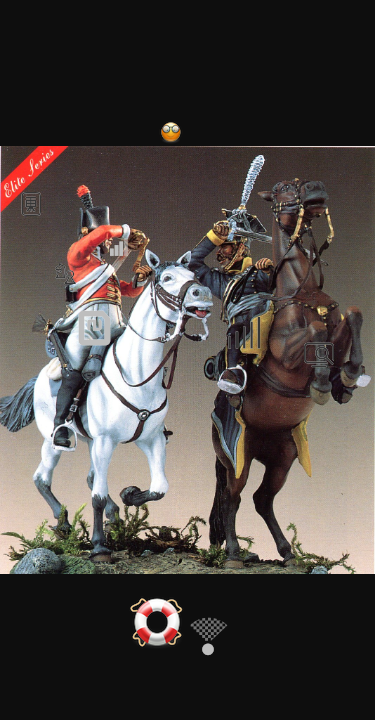  I want to click on indicates good cellular signal strength, so click(119, 247).